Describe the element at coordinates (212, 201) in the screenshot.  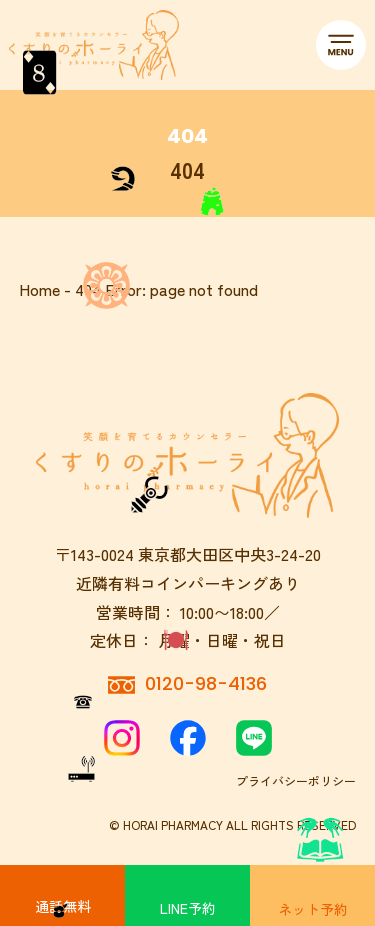
I see `access beach or sandbox game mode` at that location.